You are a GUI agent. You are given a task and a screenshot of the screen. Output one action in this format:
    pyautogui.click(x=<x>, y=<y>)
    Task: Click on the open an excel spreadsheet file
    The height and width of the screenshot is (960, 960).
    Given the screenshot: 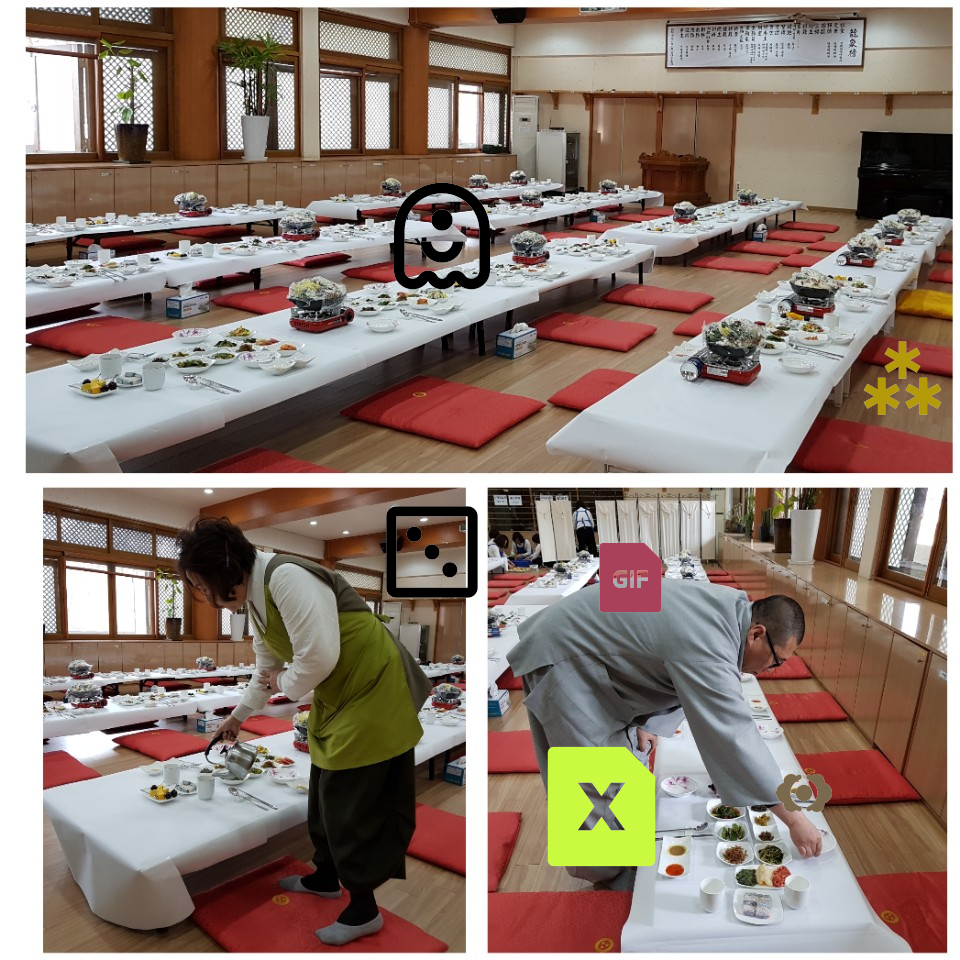 What is the action you would take?
    pyautogui.click(x=601, y=806)
    